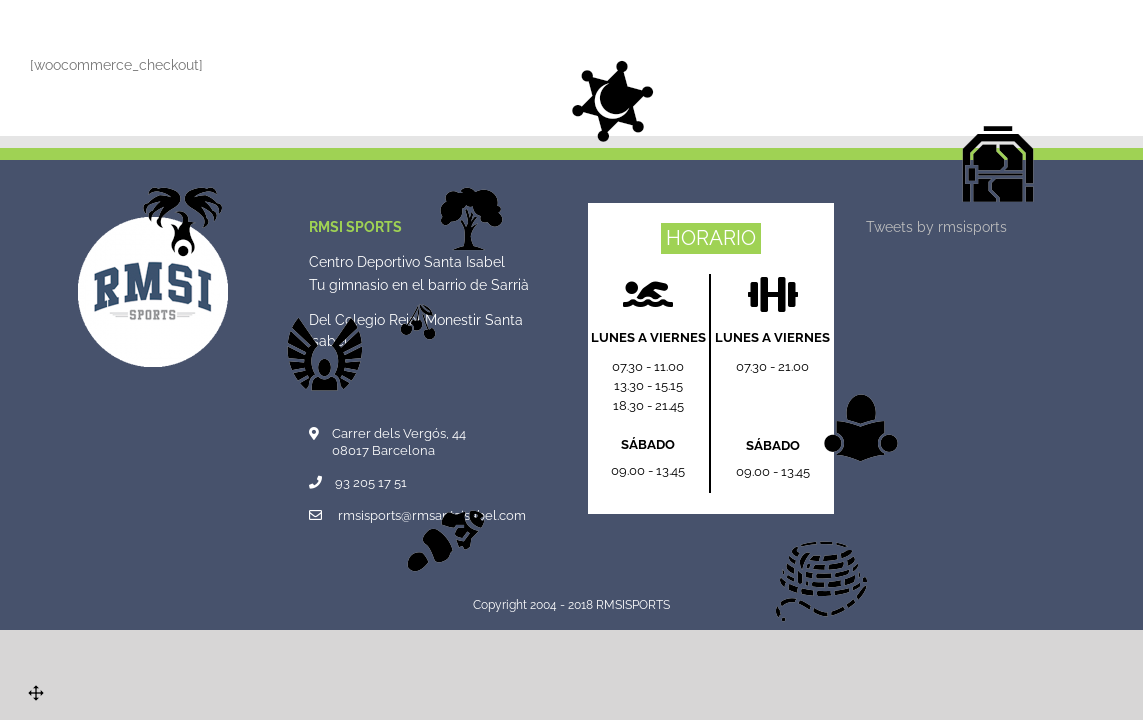 The image size is (1143, 720). Describe the element at coordinates (613, 101) in the screenshot. I see `indicates law enforcement or sheriff-related content` at that location.